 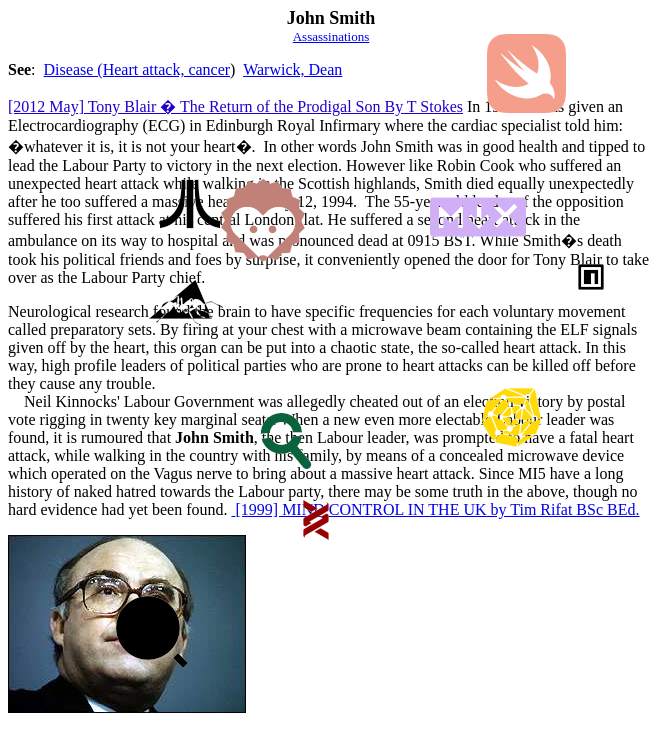 What do you see at coordinates (478, 217) in the screenshot?
I see `MDX file format or project indicator` at bounding box center [478, 217].